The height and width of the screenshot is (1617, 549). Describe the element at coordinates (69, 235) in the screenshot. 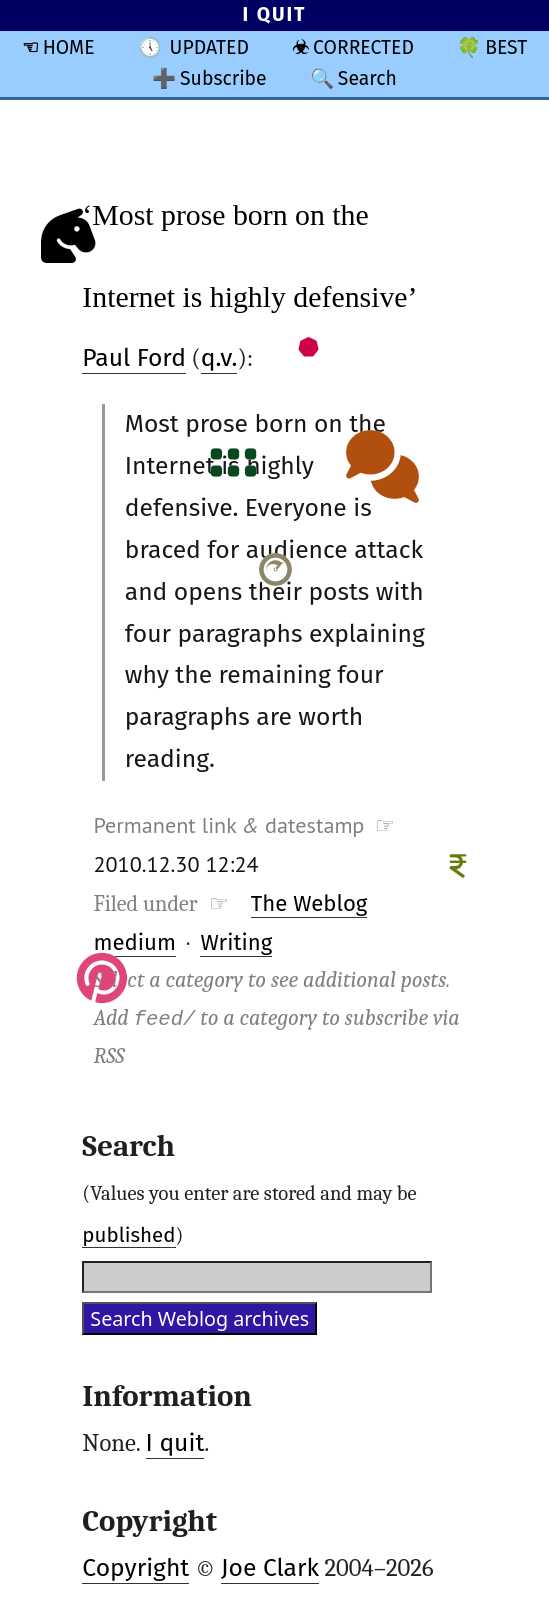

I see `chess game or strategy app` at that location.